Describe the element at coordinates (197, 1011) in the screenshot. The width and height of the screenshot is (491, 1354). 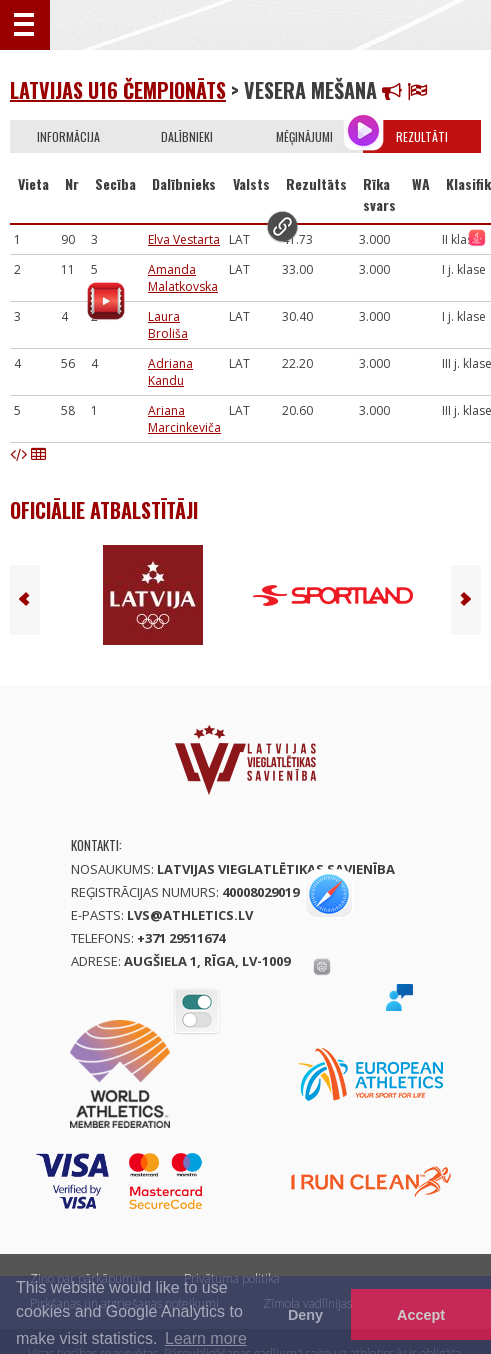
I see `open system tweaks or settings customization` at that location.